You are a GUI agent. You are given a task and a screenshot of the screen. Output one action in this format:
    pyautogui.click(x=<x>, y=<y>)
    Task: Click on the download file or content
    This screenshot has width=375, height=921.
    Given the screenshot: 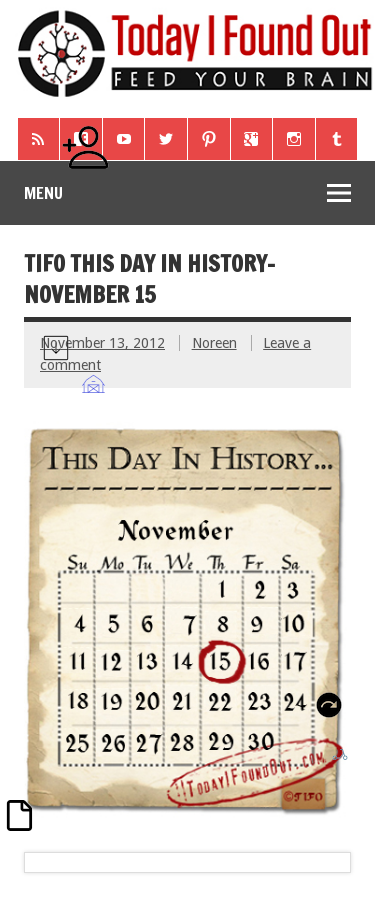 What is the action you would take?
    pyautogui.click(x=56, y=348)
    